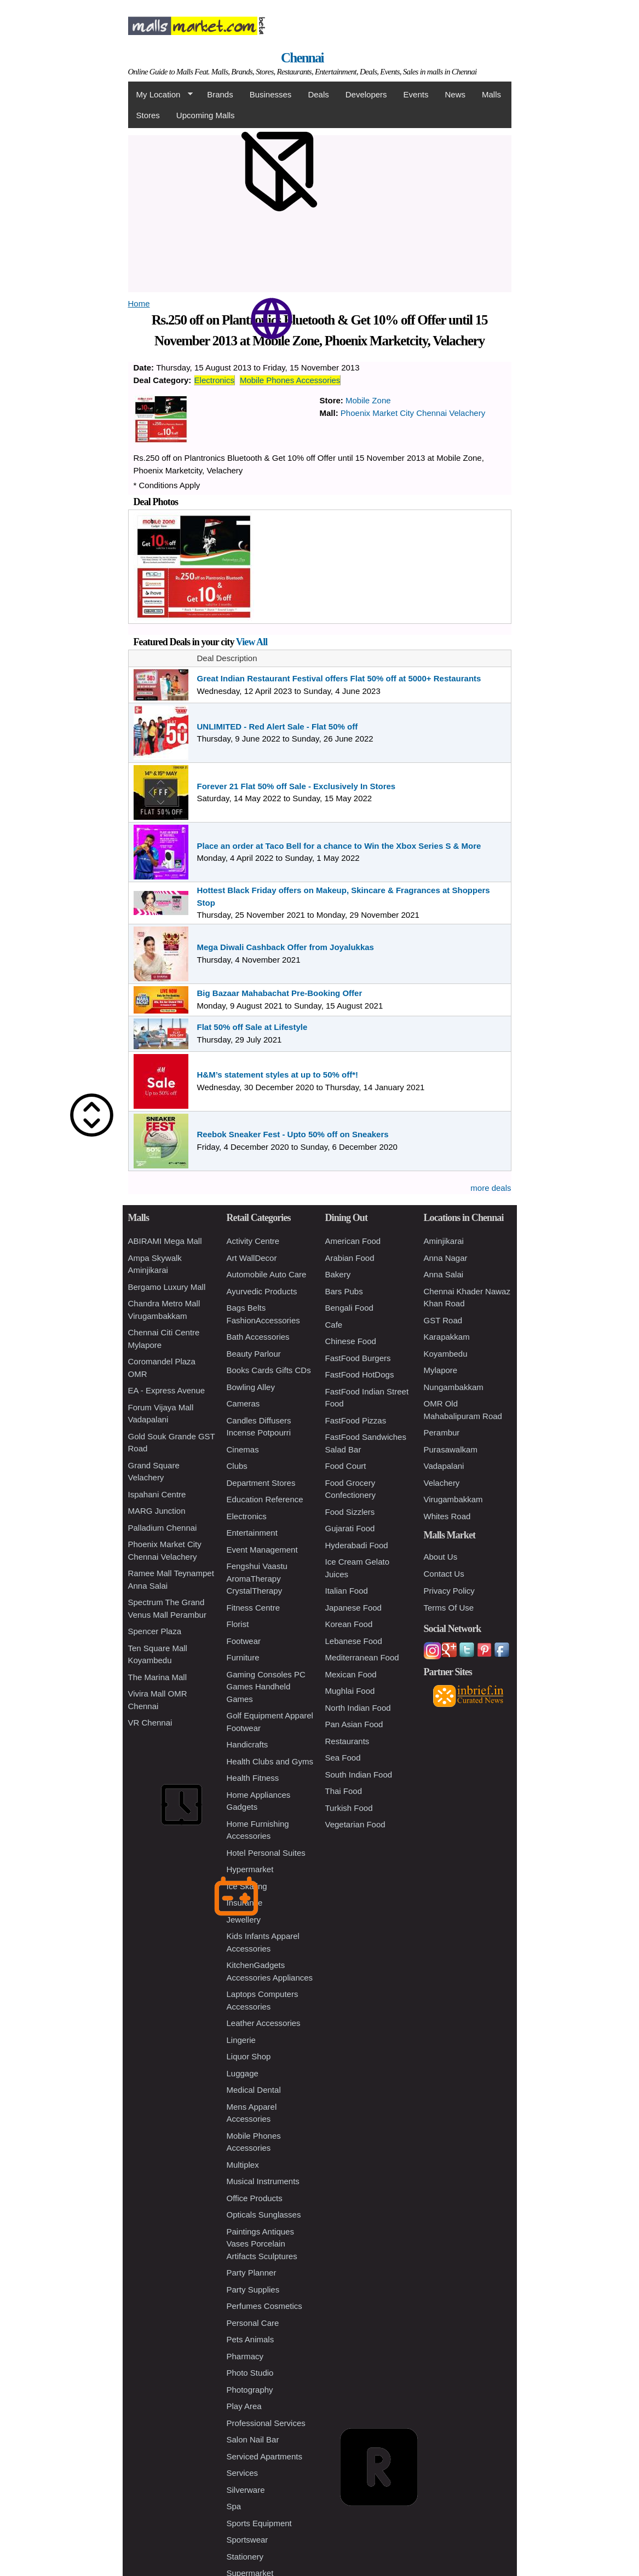  What do you see at coordinates (91, 1115) in the screenshot?
I see `expand or collapse a section` at bounding box center [91, 1115].